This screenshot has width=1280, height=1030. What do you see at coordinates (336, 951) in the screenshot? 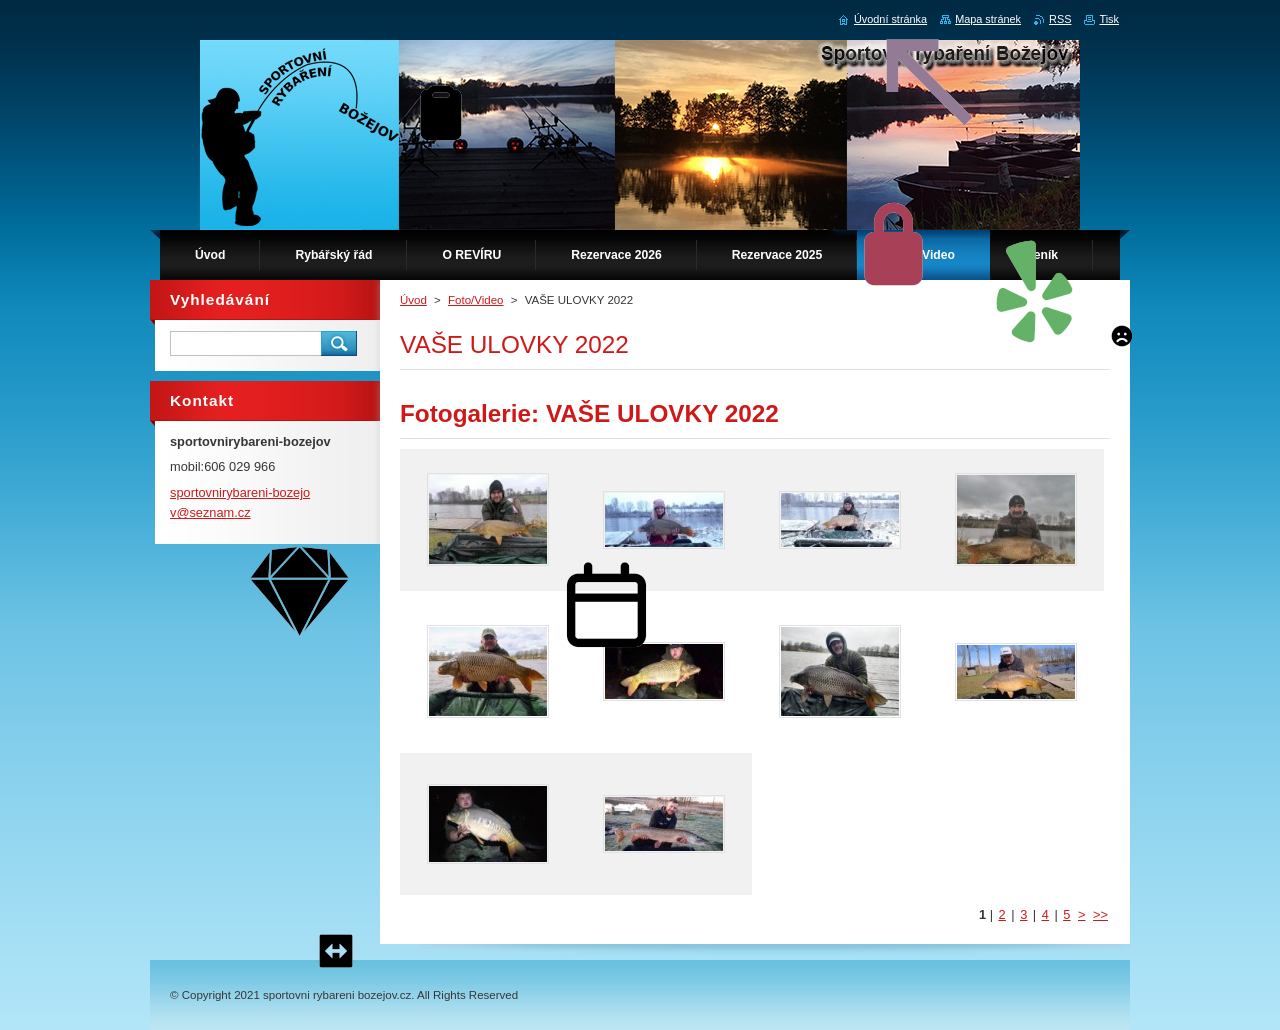
I see `flip image horizontally` at bounding box center [336, 951].